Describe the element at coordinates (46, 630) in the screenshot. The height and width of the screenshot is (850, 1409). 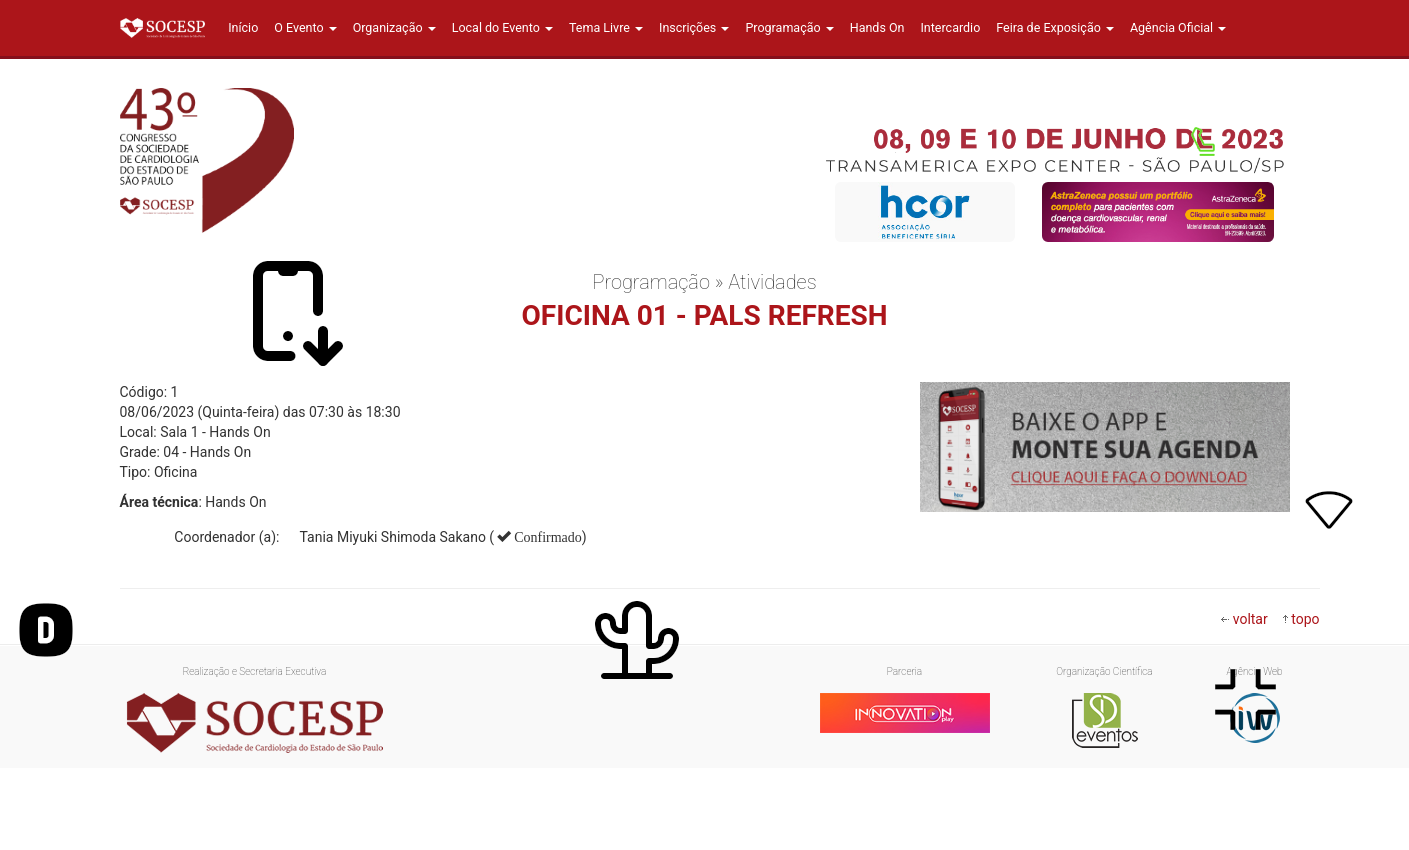
I see `indicates a "D" grade or rating` at that location.